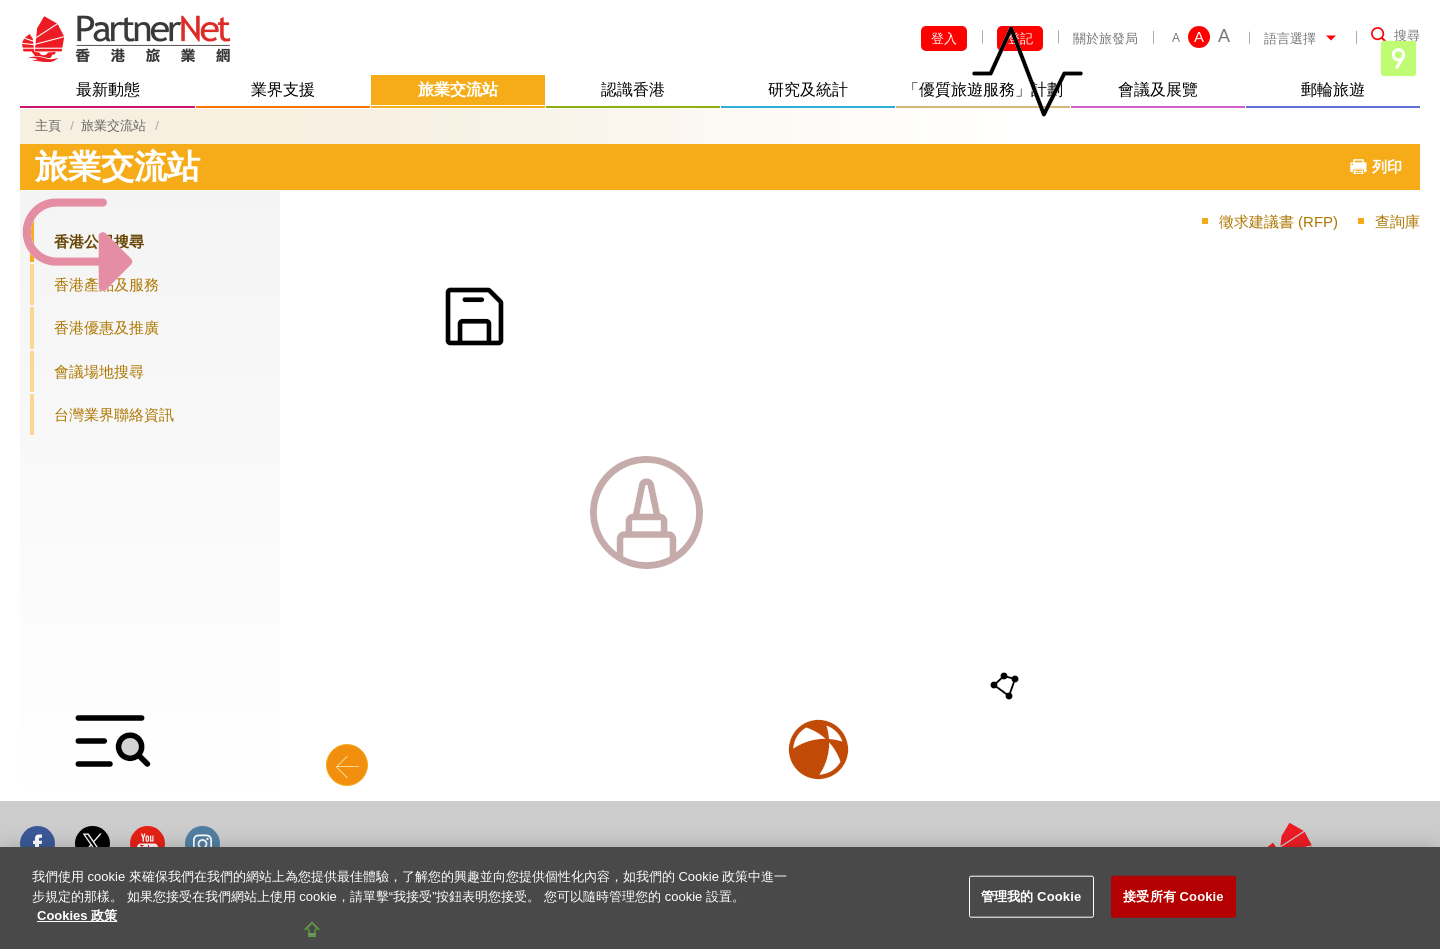 The width and height of the screenshot is (1440, 949). What do you see at coordinates (1005, 686) in the screenshot?
I see `create a polygon or shape` at bounding box center [1005, 686].